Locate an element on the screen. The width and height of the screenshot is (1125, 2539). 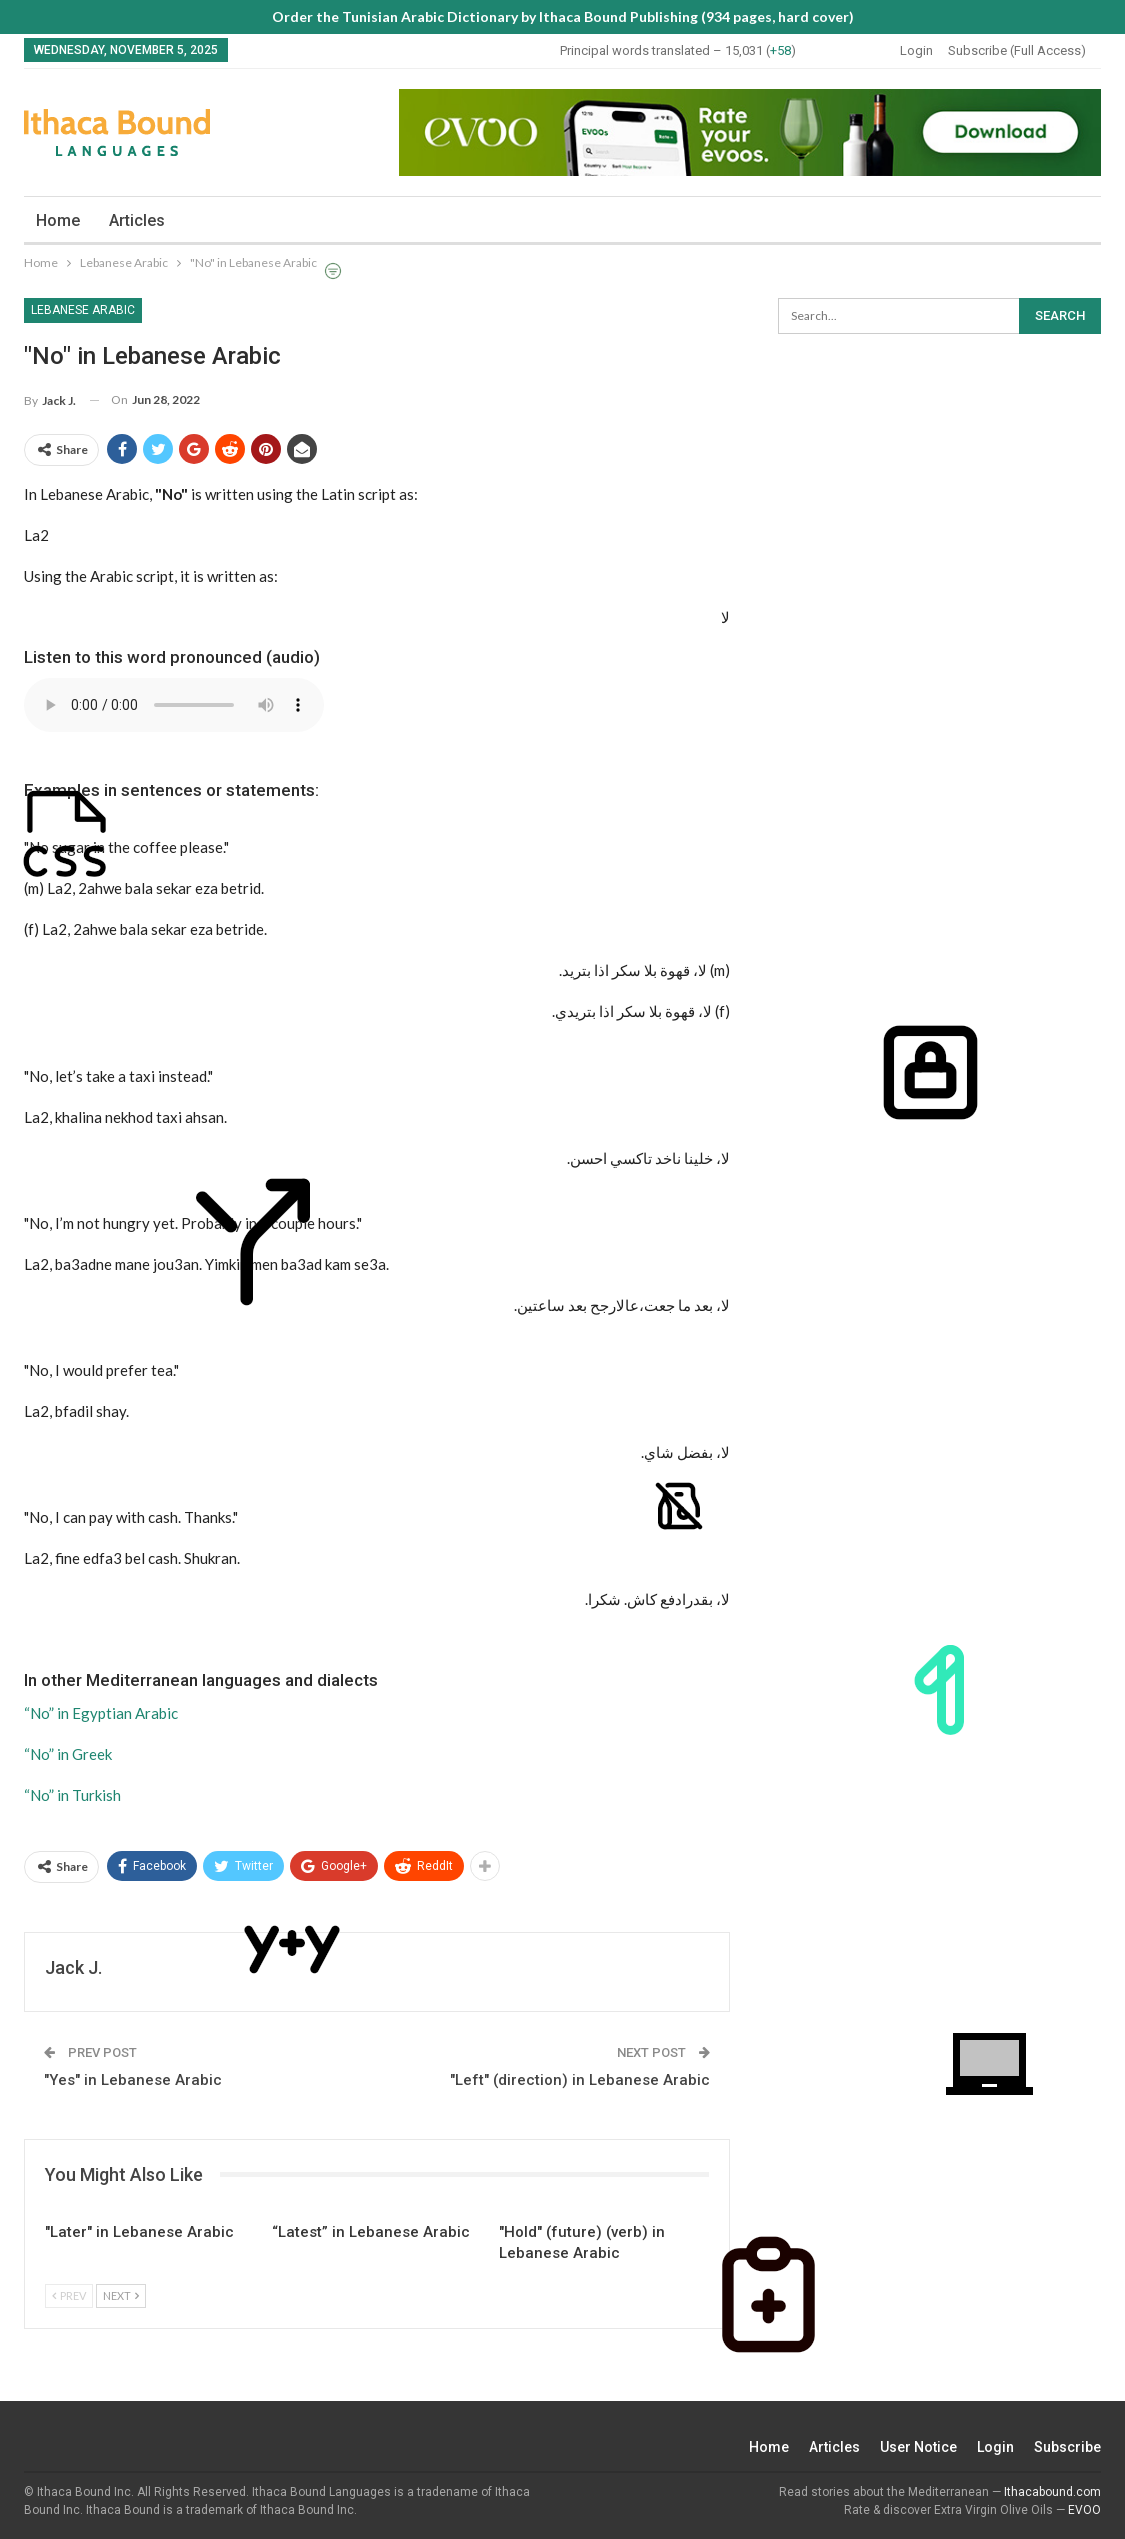
item unavailable for takeout or delivery is located at coordinates (679, 1506).